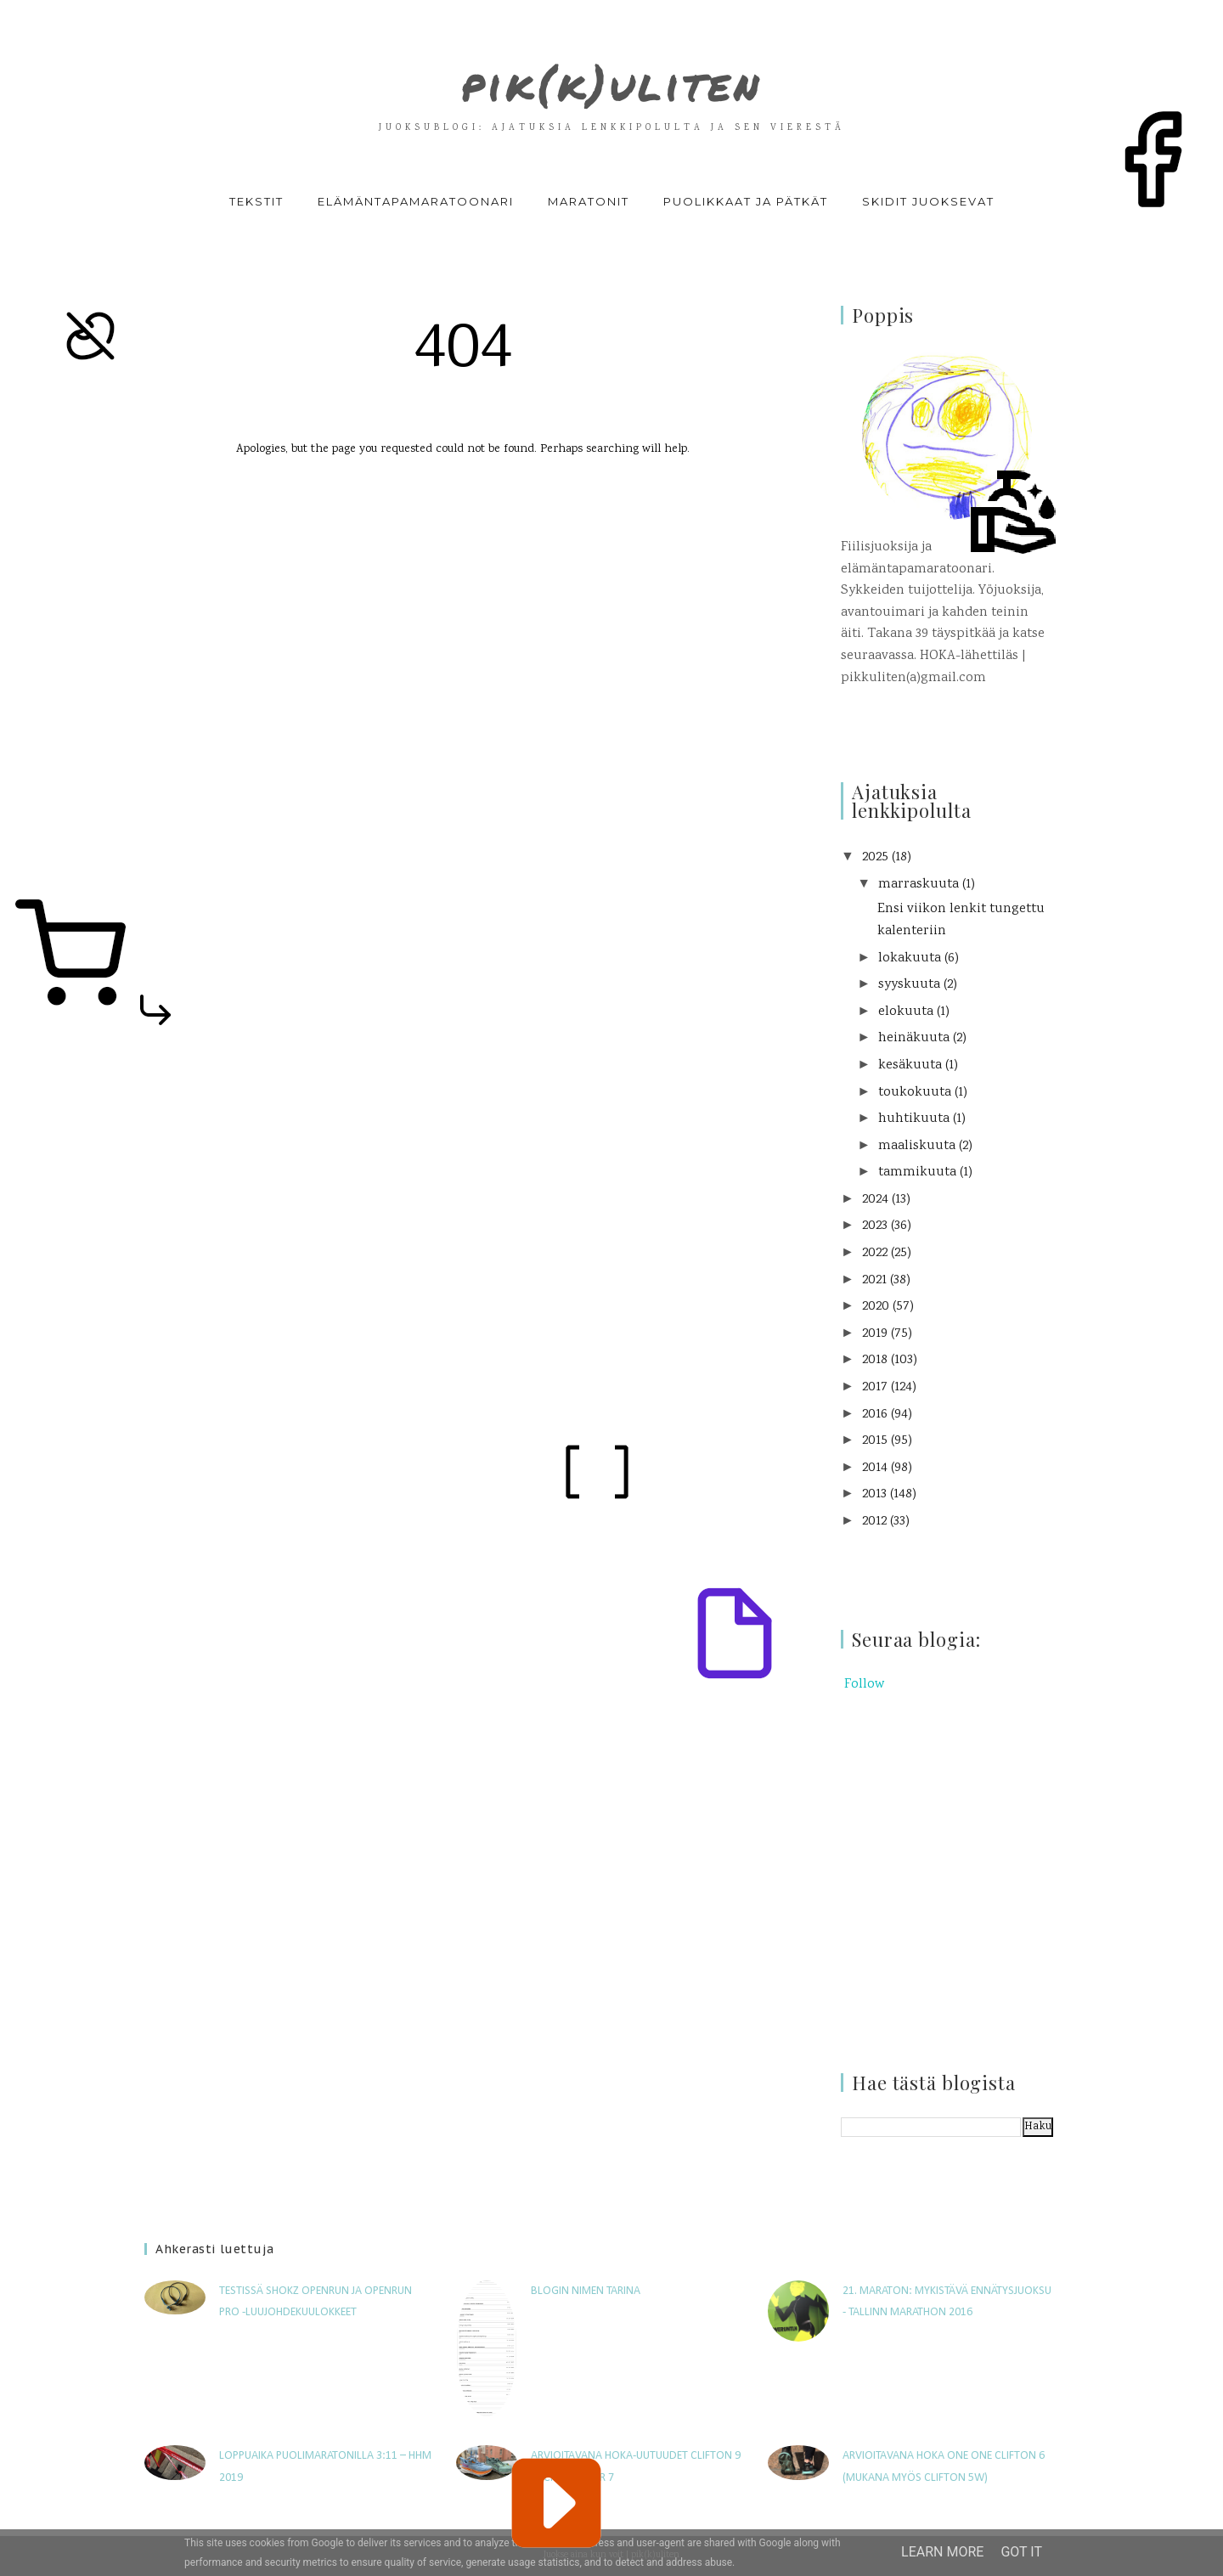 Image resolution: width=1223 pixels, height=2576 pixels. Describe the element at coordinates (597, 1472) in the screenshot. I see `indicates an array data type in code` at that location.